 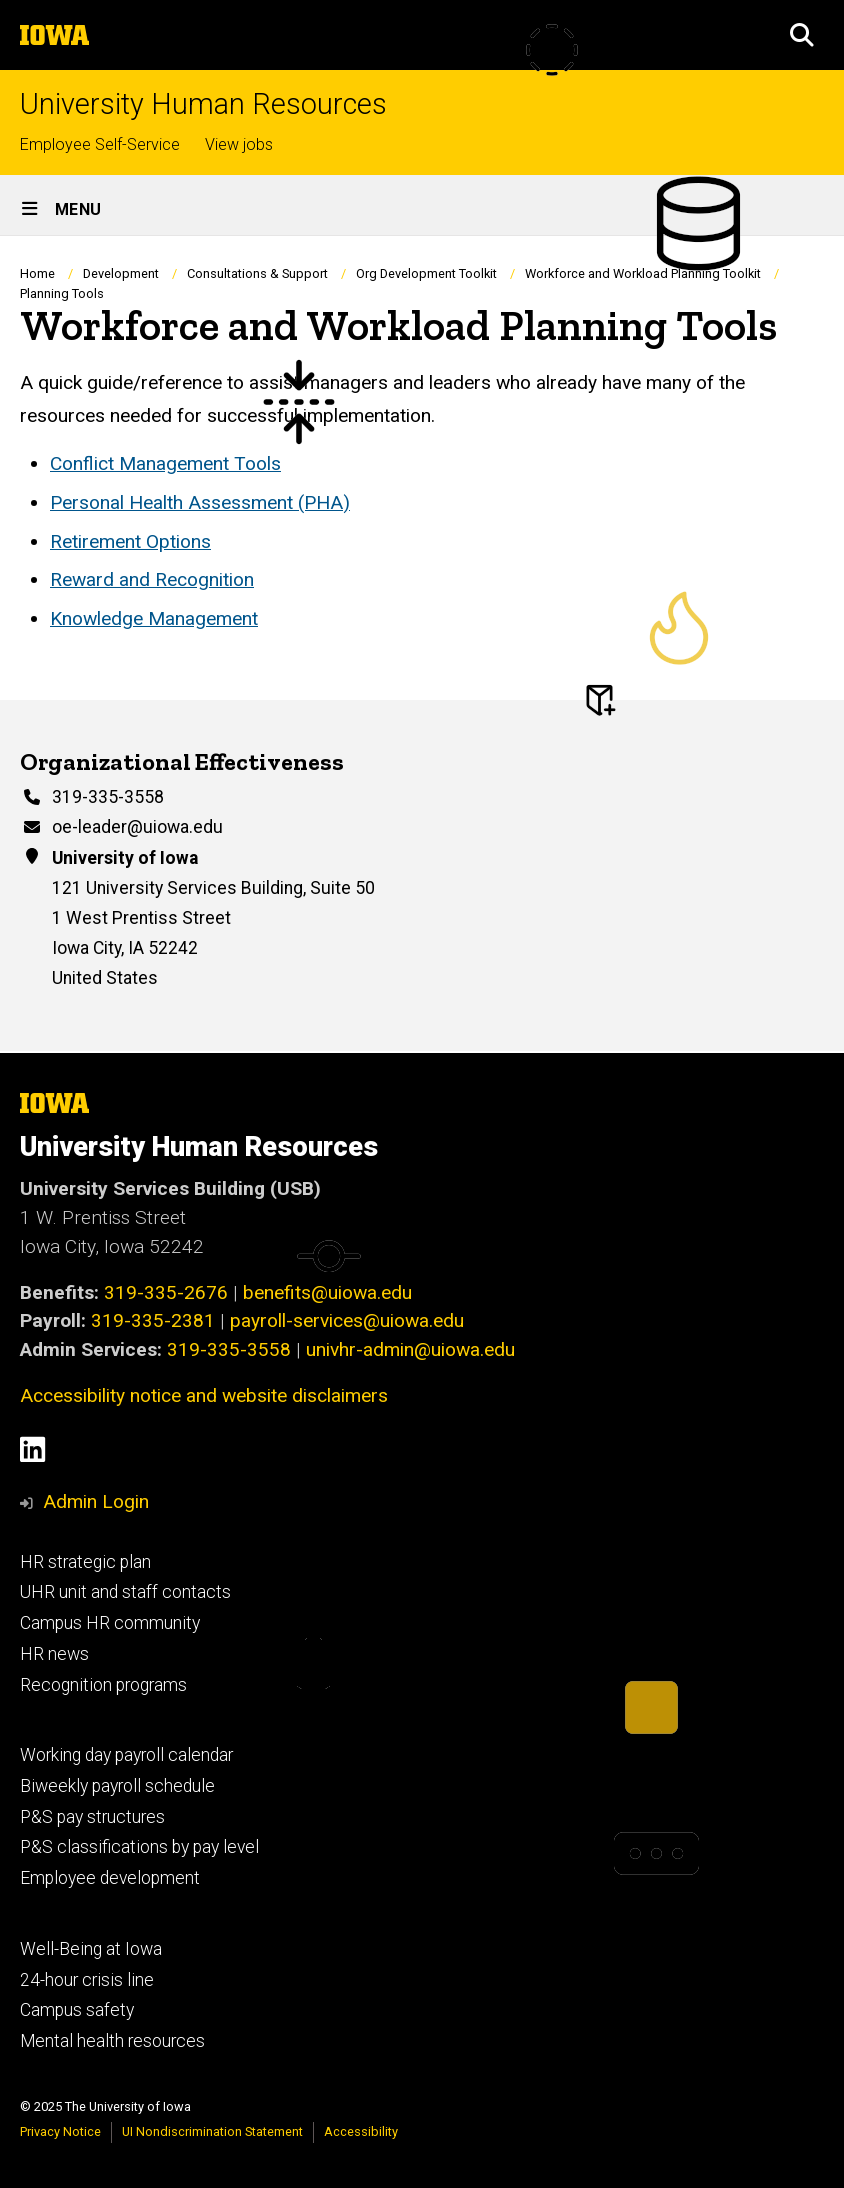 I want to click on stop or halt media playback, so click(x=651, y=1707).